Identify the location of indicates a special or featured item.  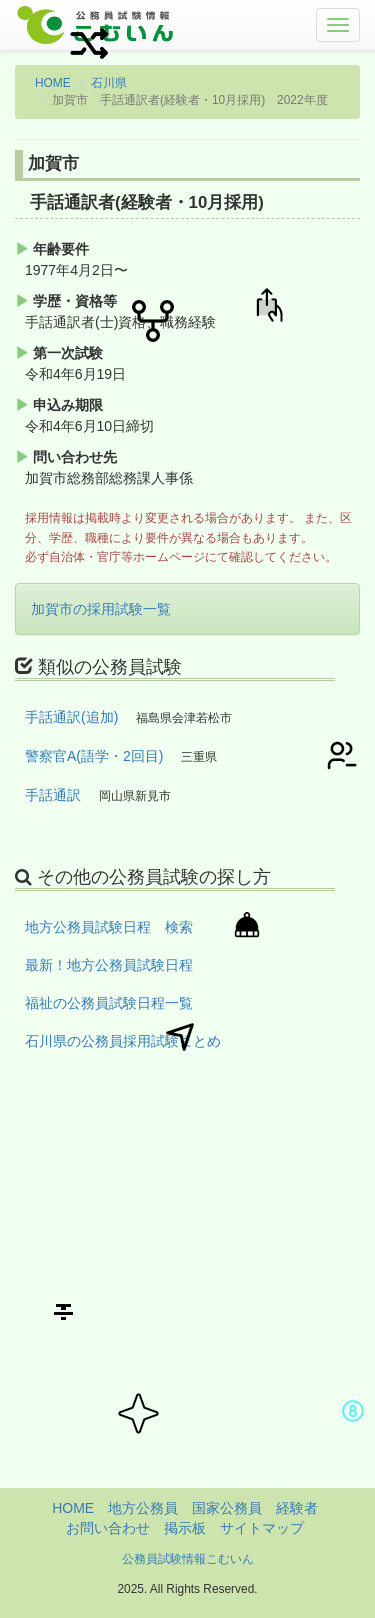
(138, 1413).